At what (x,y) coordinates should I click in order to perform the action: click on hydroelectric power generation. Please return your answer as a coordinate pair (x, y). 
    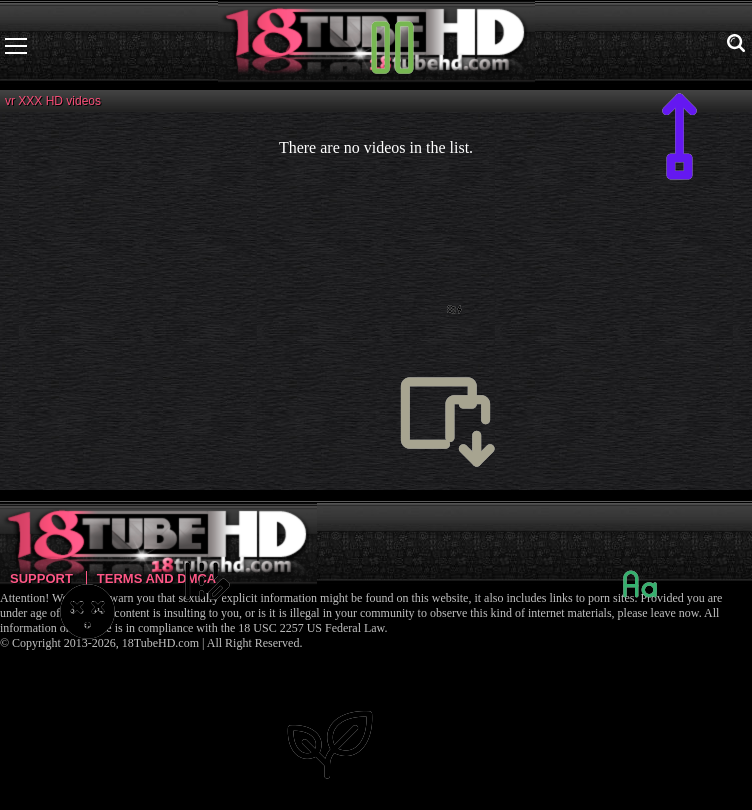
    Looking at the image, I should click on (454, 309).